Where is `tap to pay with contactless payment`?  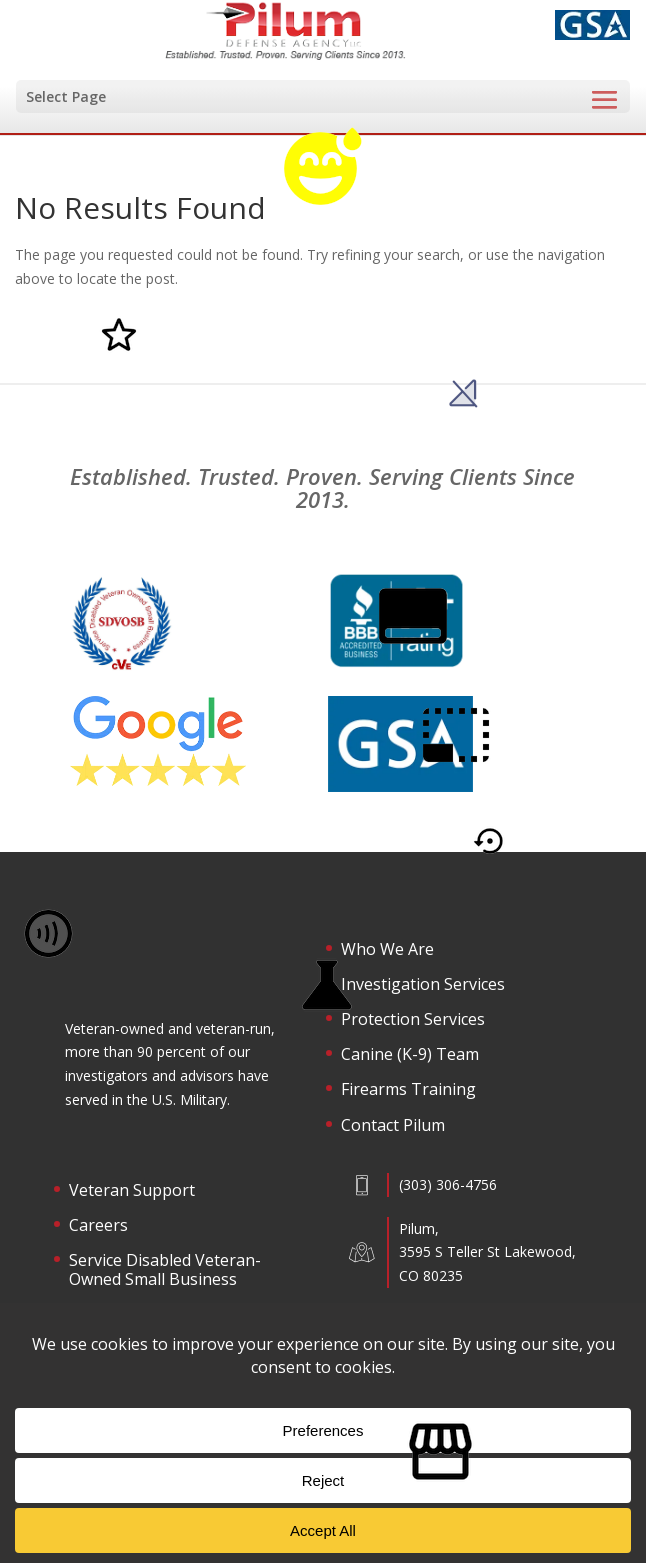
tap to pay with contactless payment is located at coordinates (48, 933).